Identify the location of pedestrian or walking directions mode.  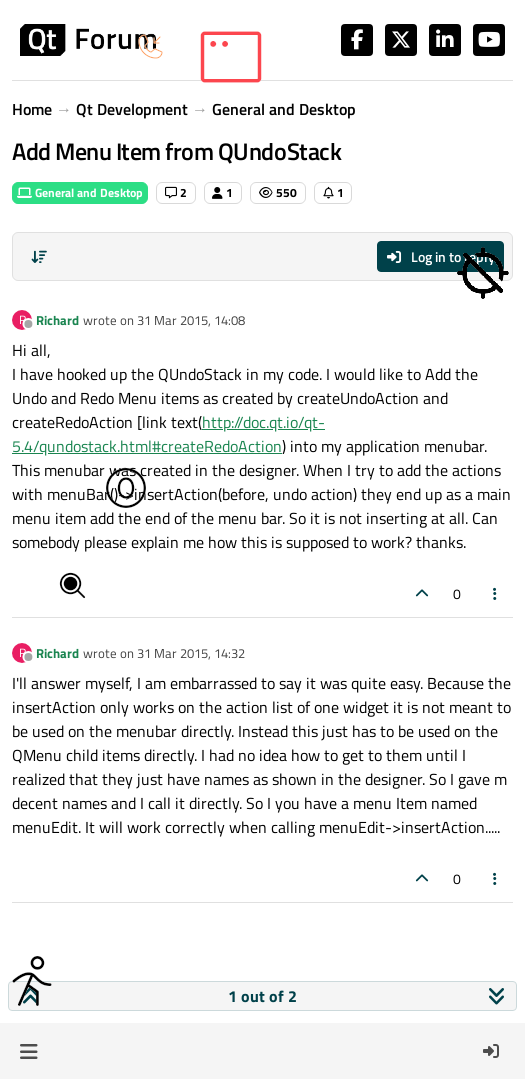
(32, 981).